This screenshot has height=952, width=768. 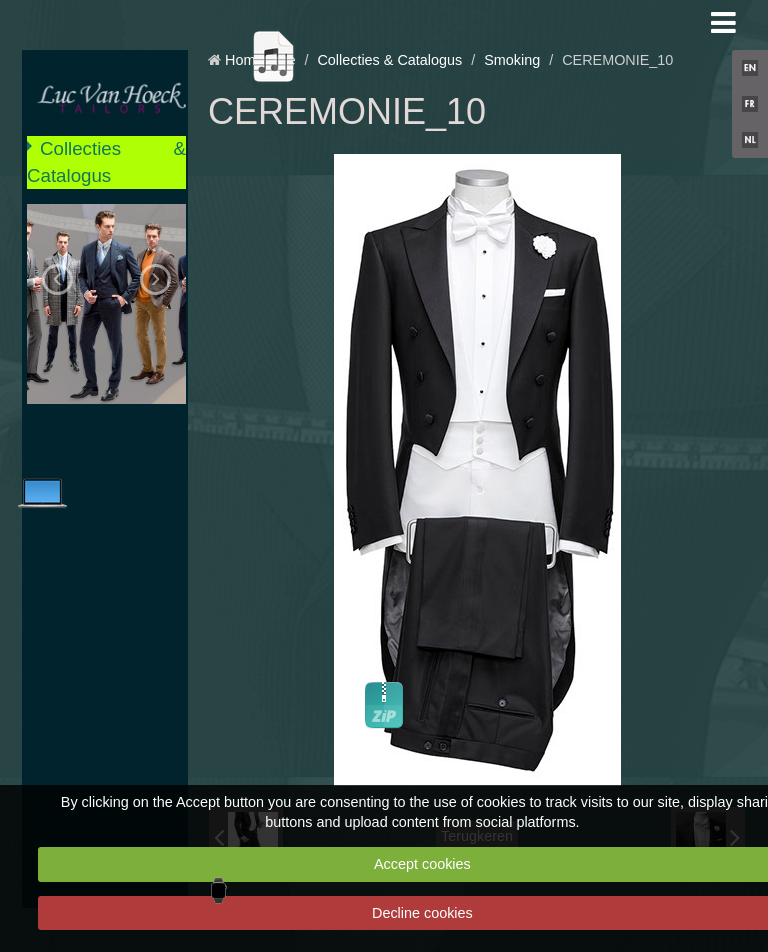 I want to click on apple watch series 10 device icon, so click(x=218, y=890).